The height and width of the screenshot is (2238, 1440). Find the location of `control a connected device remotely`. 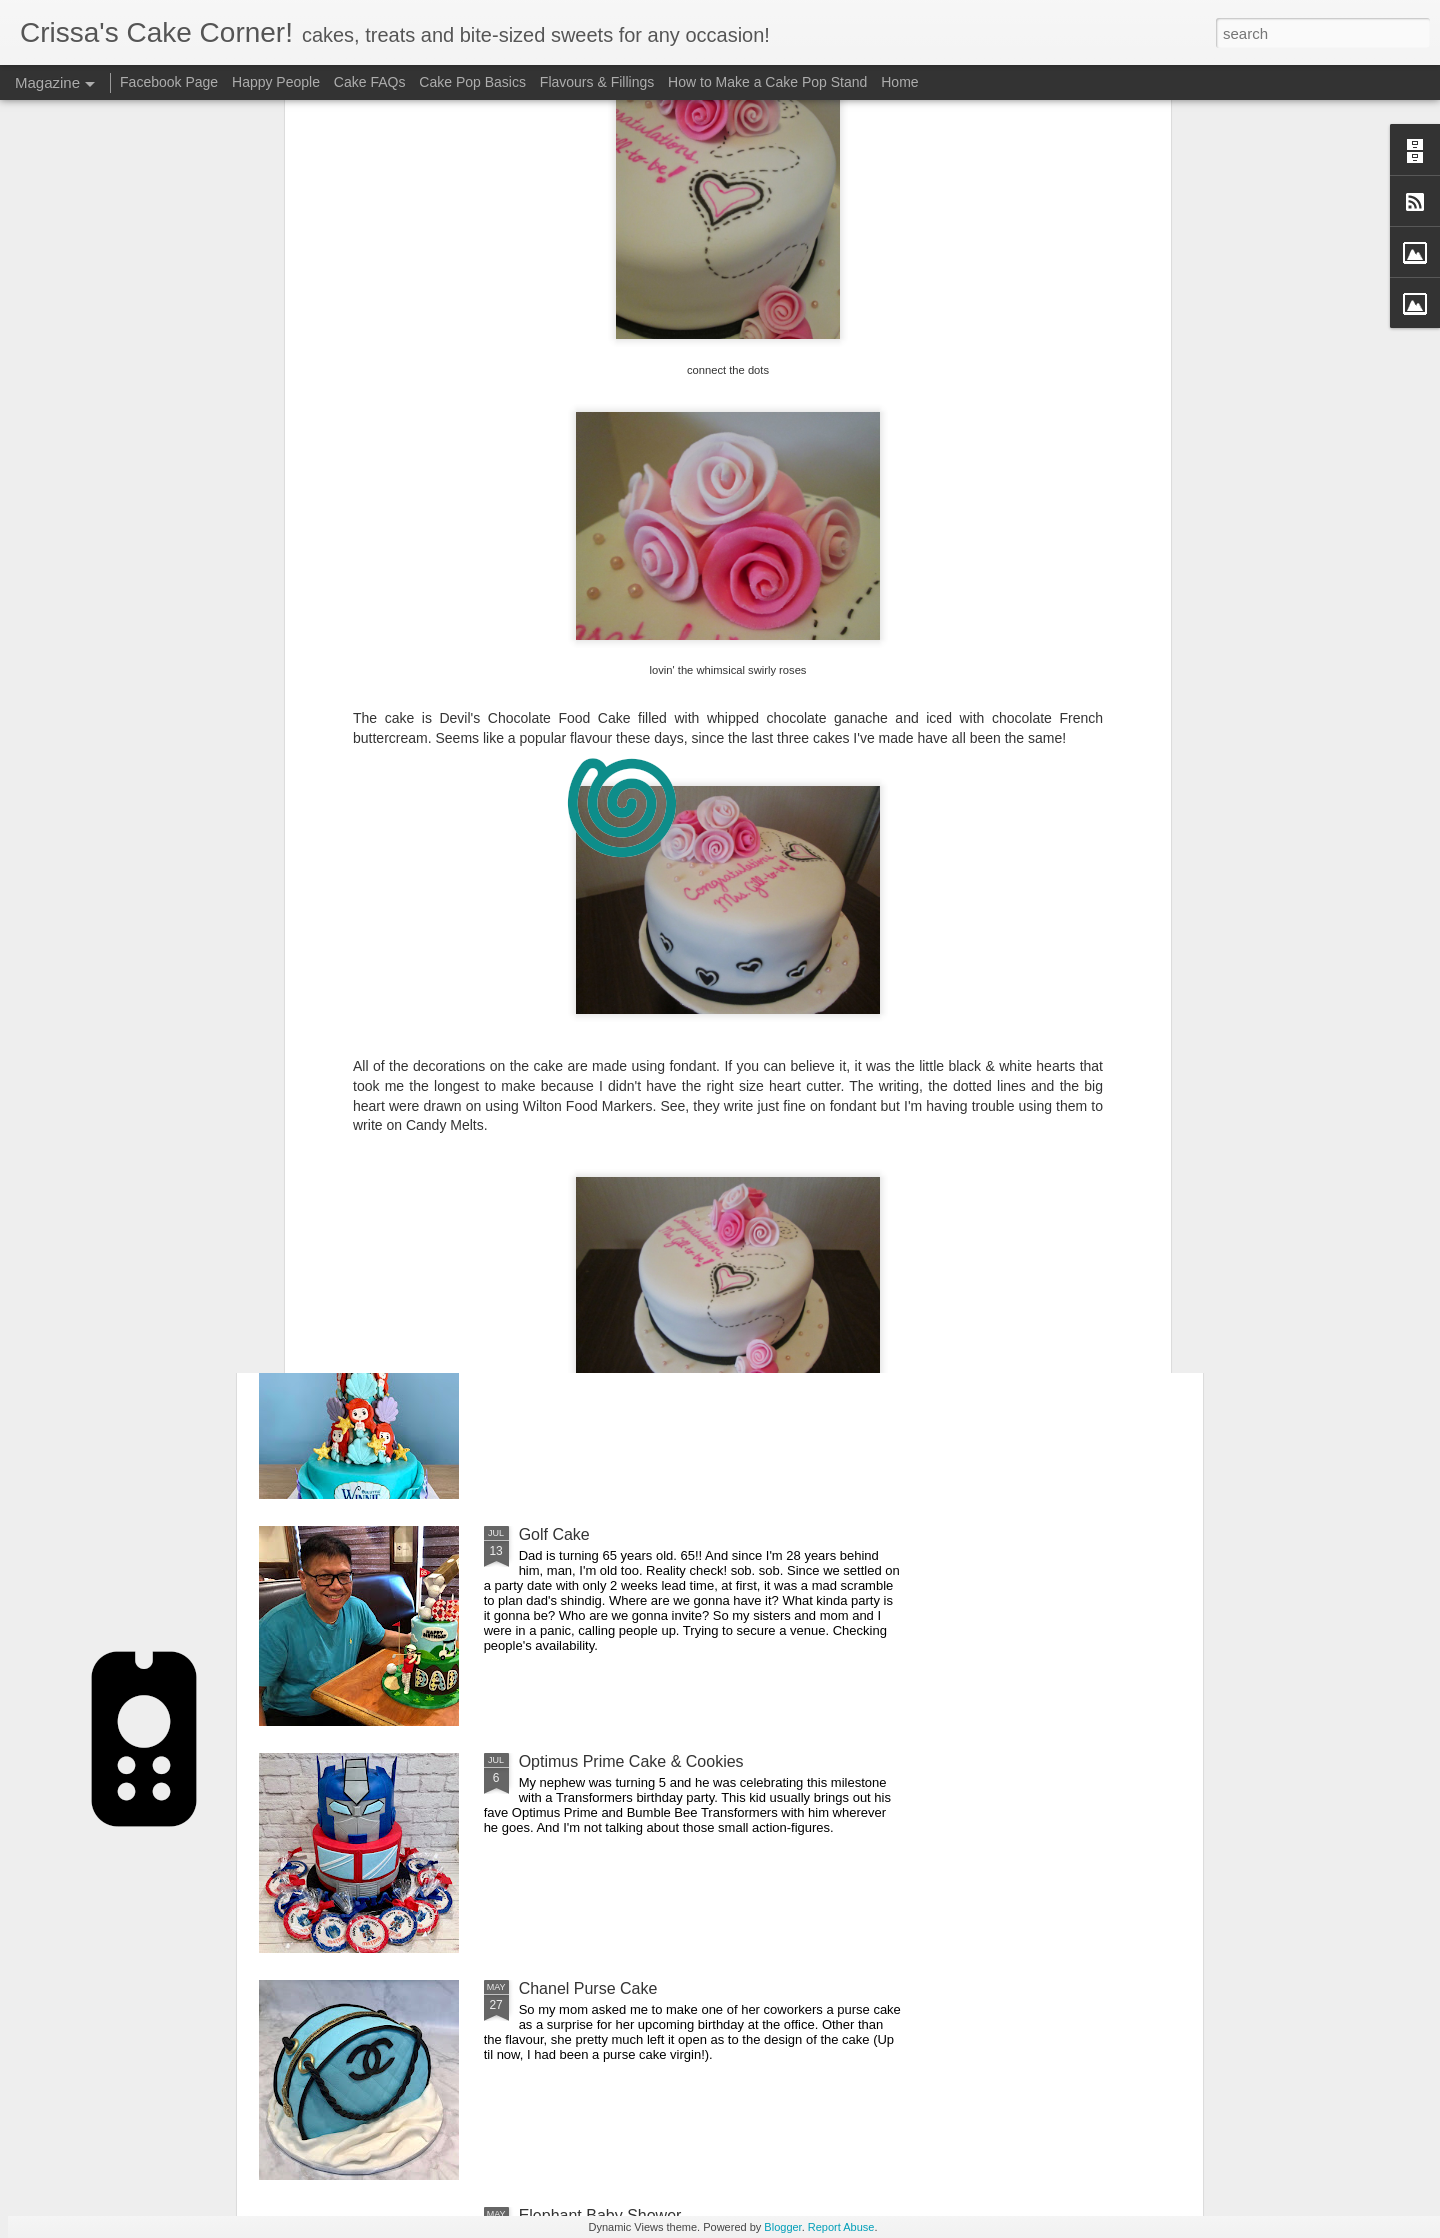

control a connected device remotely is located at coordinates (144, 1739).